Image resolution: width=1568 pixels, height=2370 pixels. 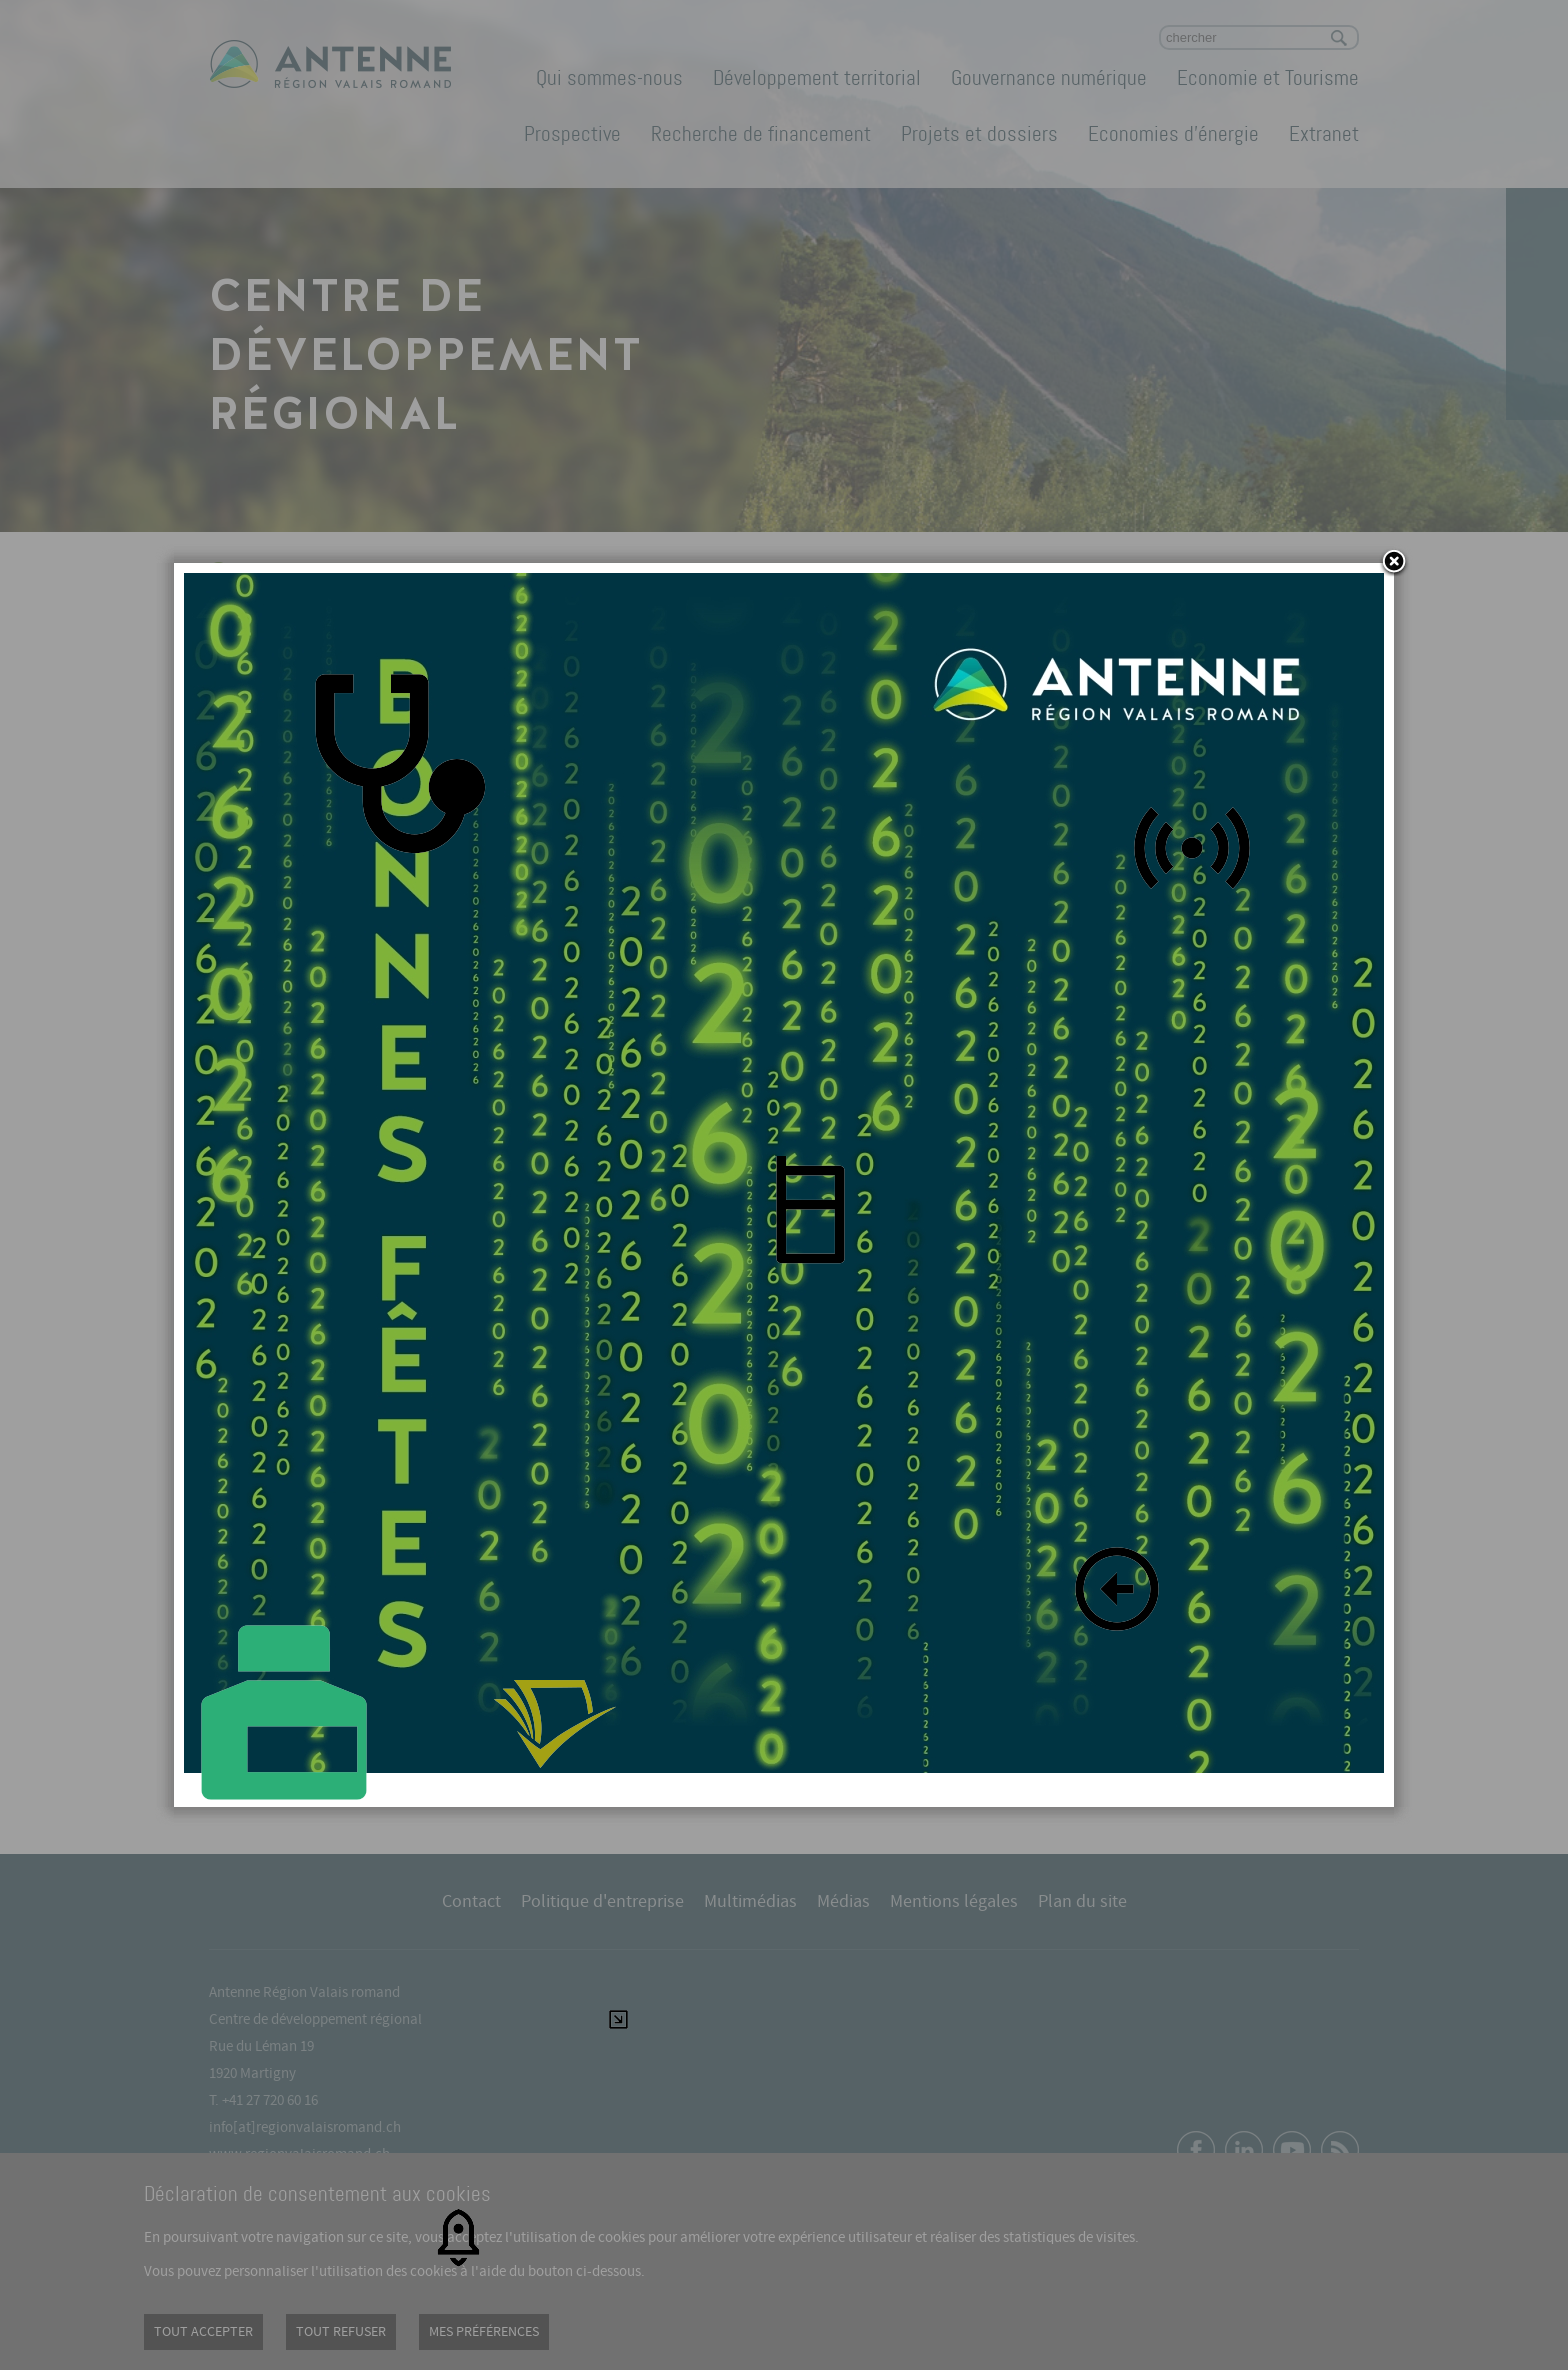 I want to click on navigate to the next section below, so click(x=618, y=2019).